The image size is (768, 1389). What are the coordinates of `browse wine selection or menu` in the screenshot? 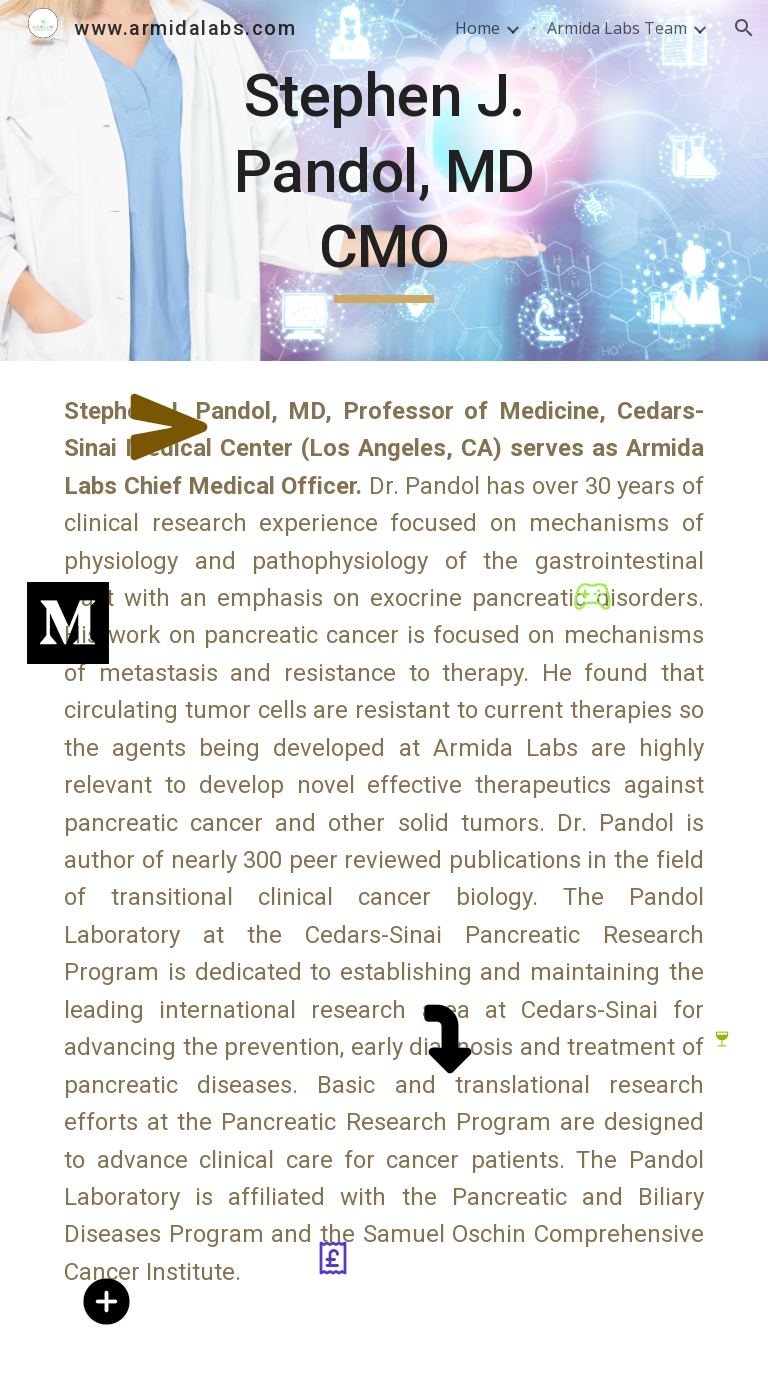 It's located at (722, 1039).